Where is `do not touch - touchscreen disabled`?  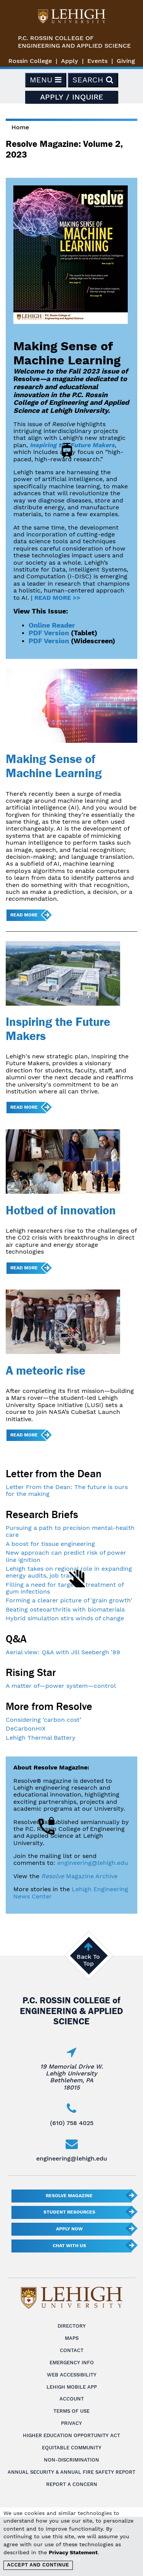
do not touch - touchscreen disabled is located at coordinates (77, 1579).